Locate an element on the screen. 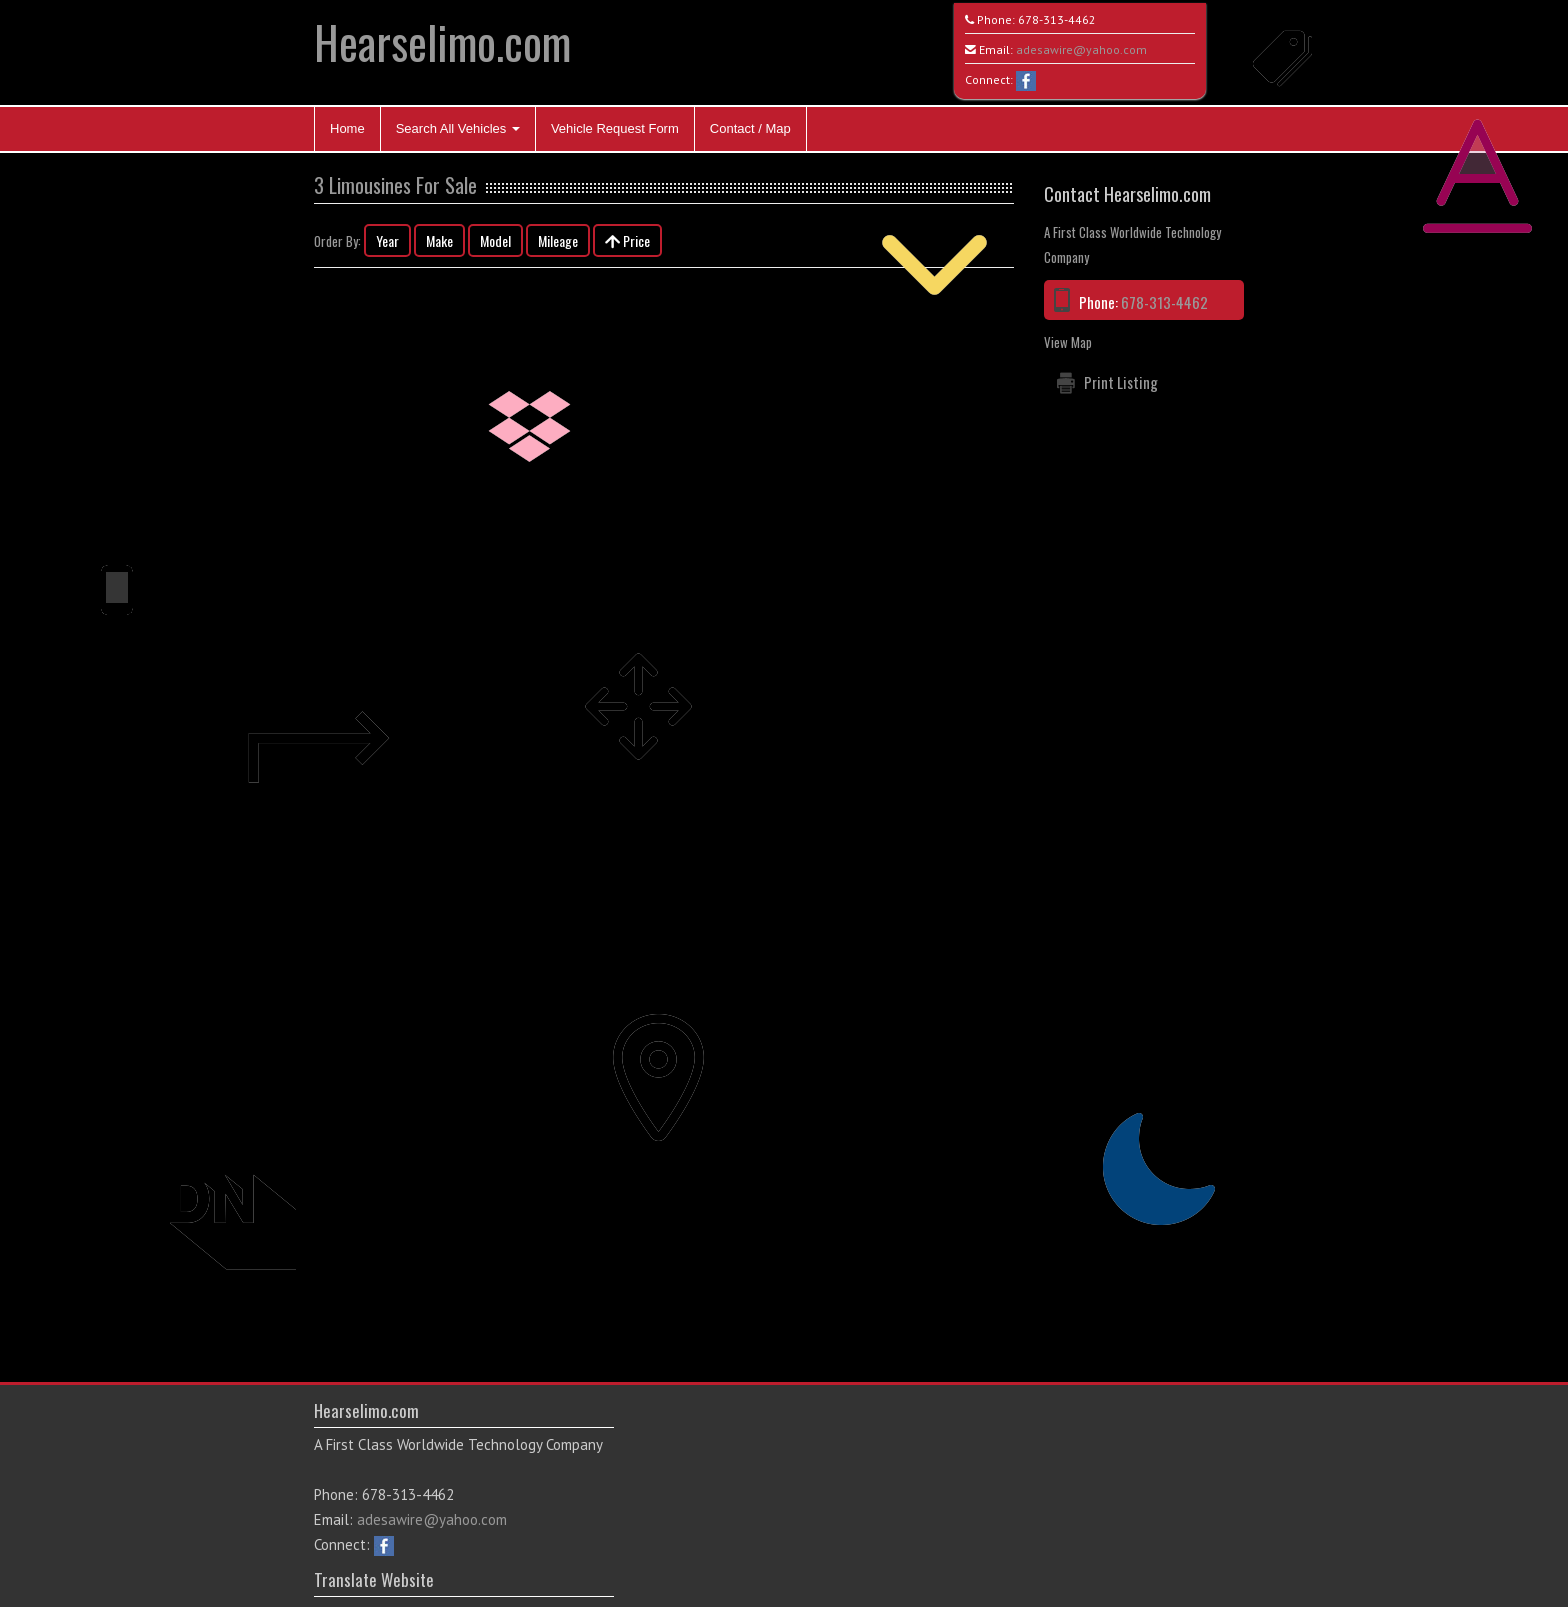  open Dropbox cloud storage is located at coordinates (529, 426).